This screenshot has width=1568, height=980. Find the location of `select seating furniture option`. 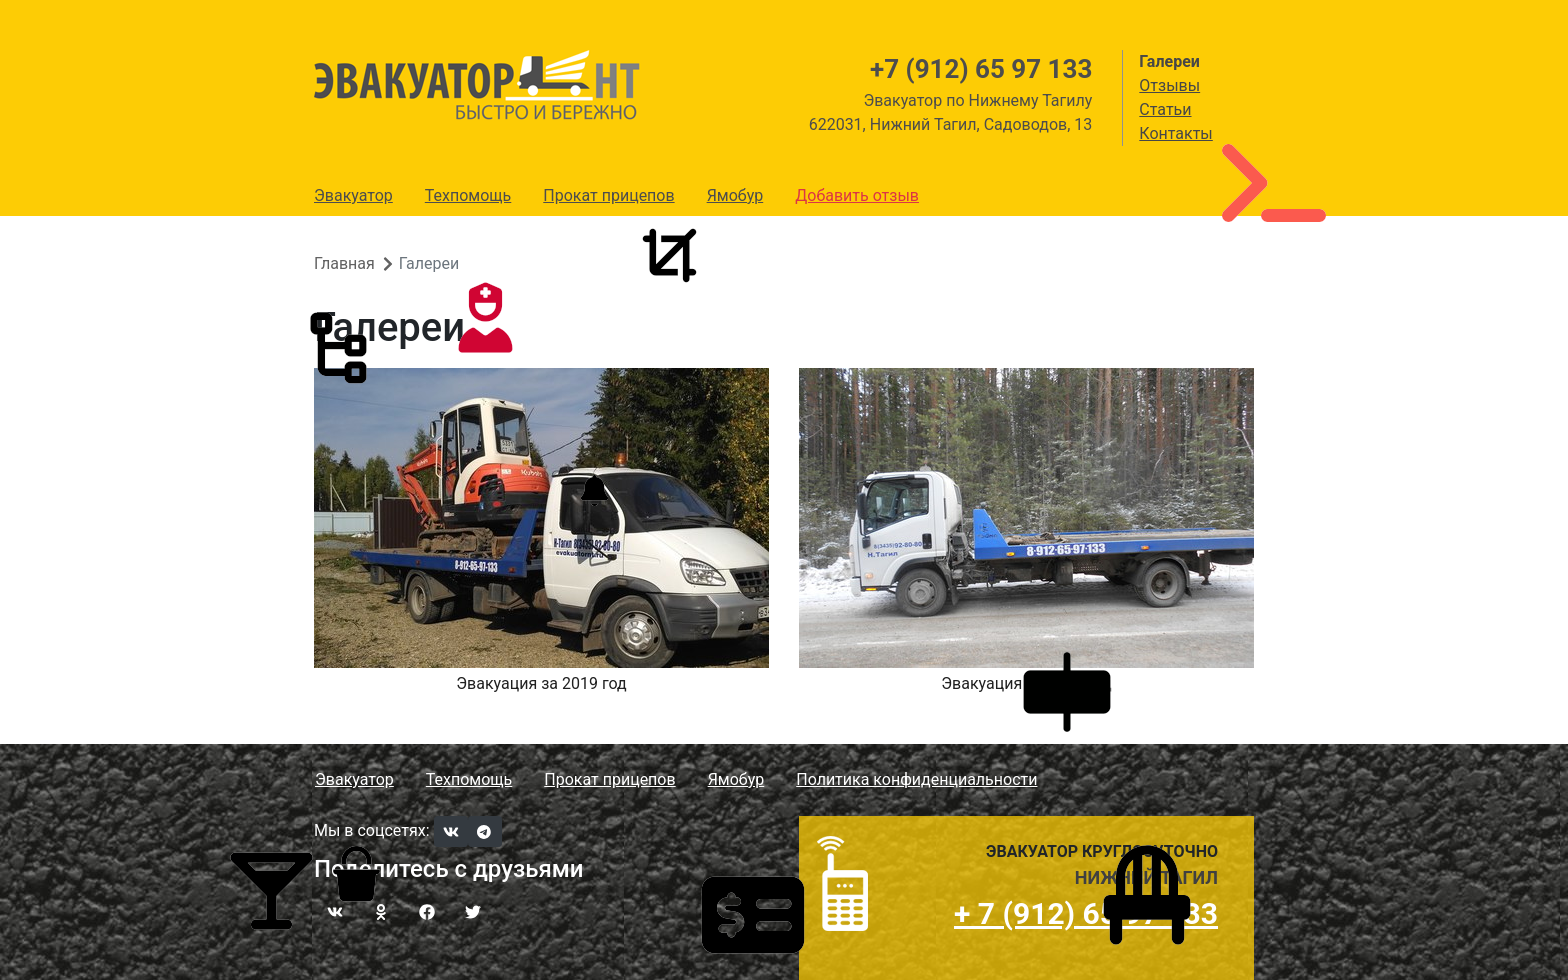

select seating furniture option is located at coordinates (1147, 895).